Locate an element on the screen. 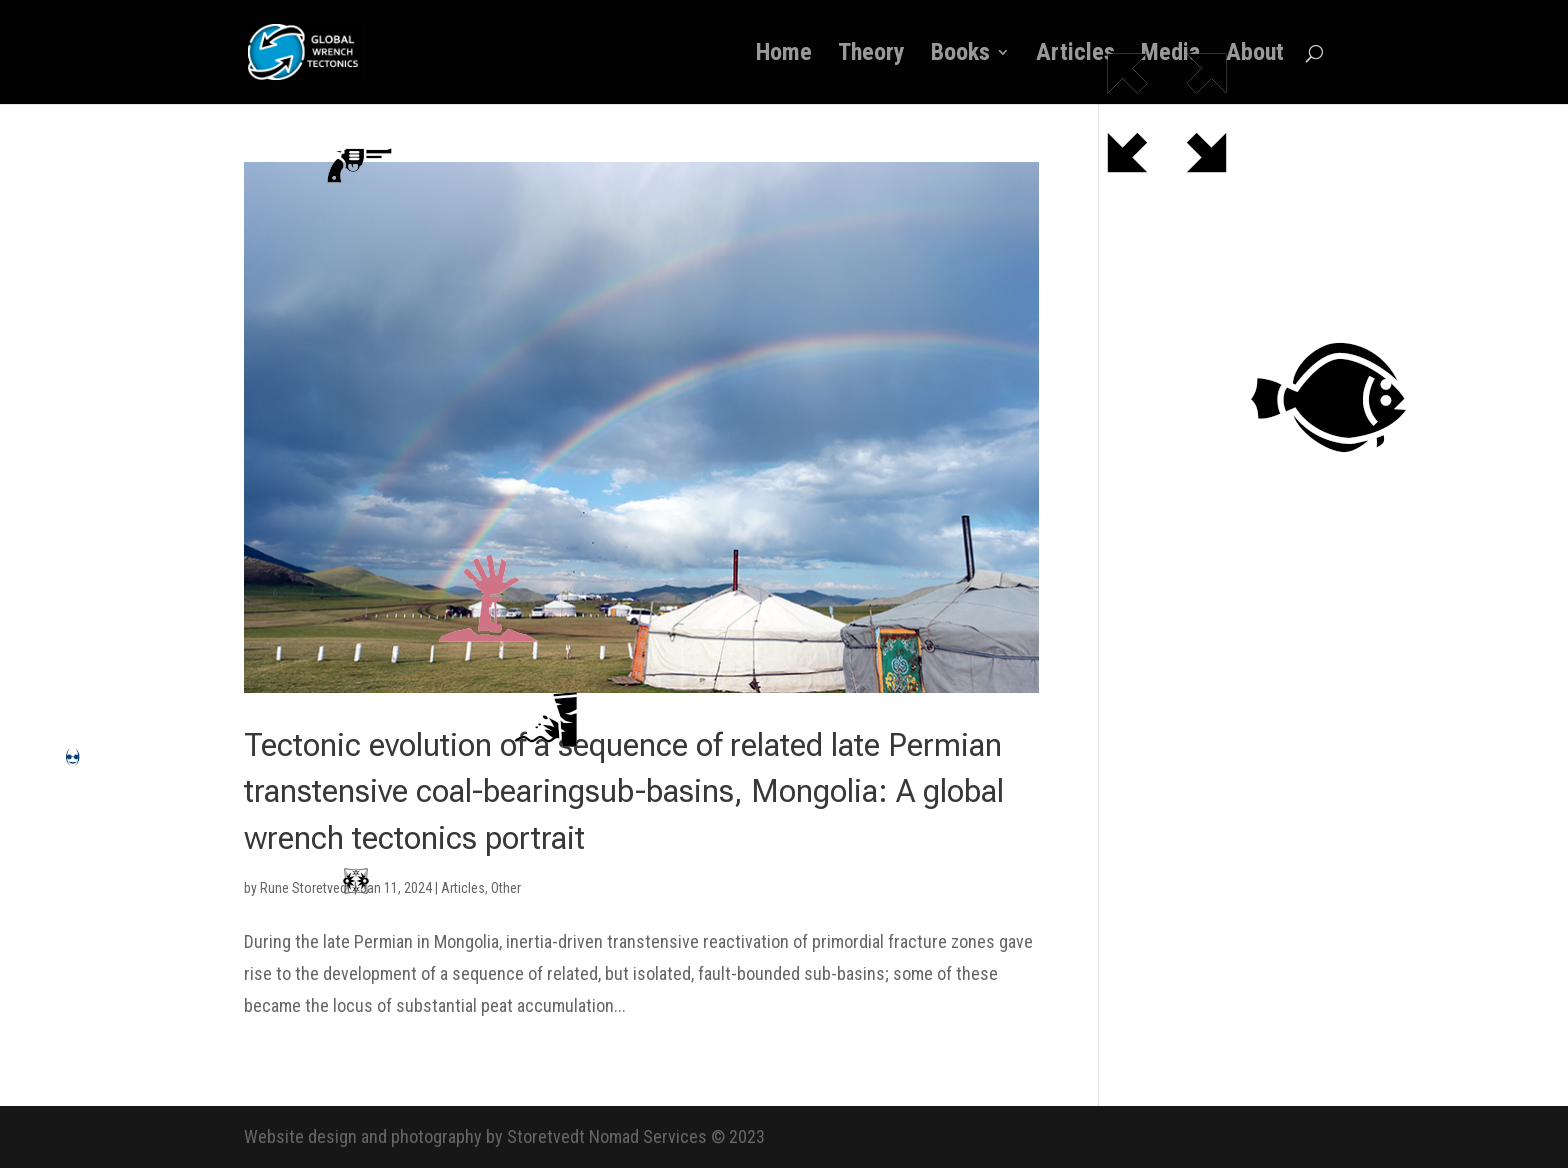  activate necromancer ability is located at coordinates (488, 591).